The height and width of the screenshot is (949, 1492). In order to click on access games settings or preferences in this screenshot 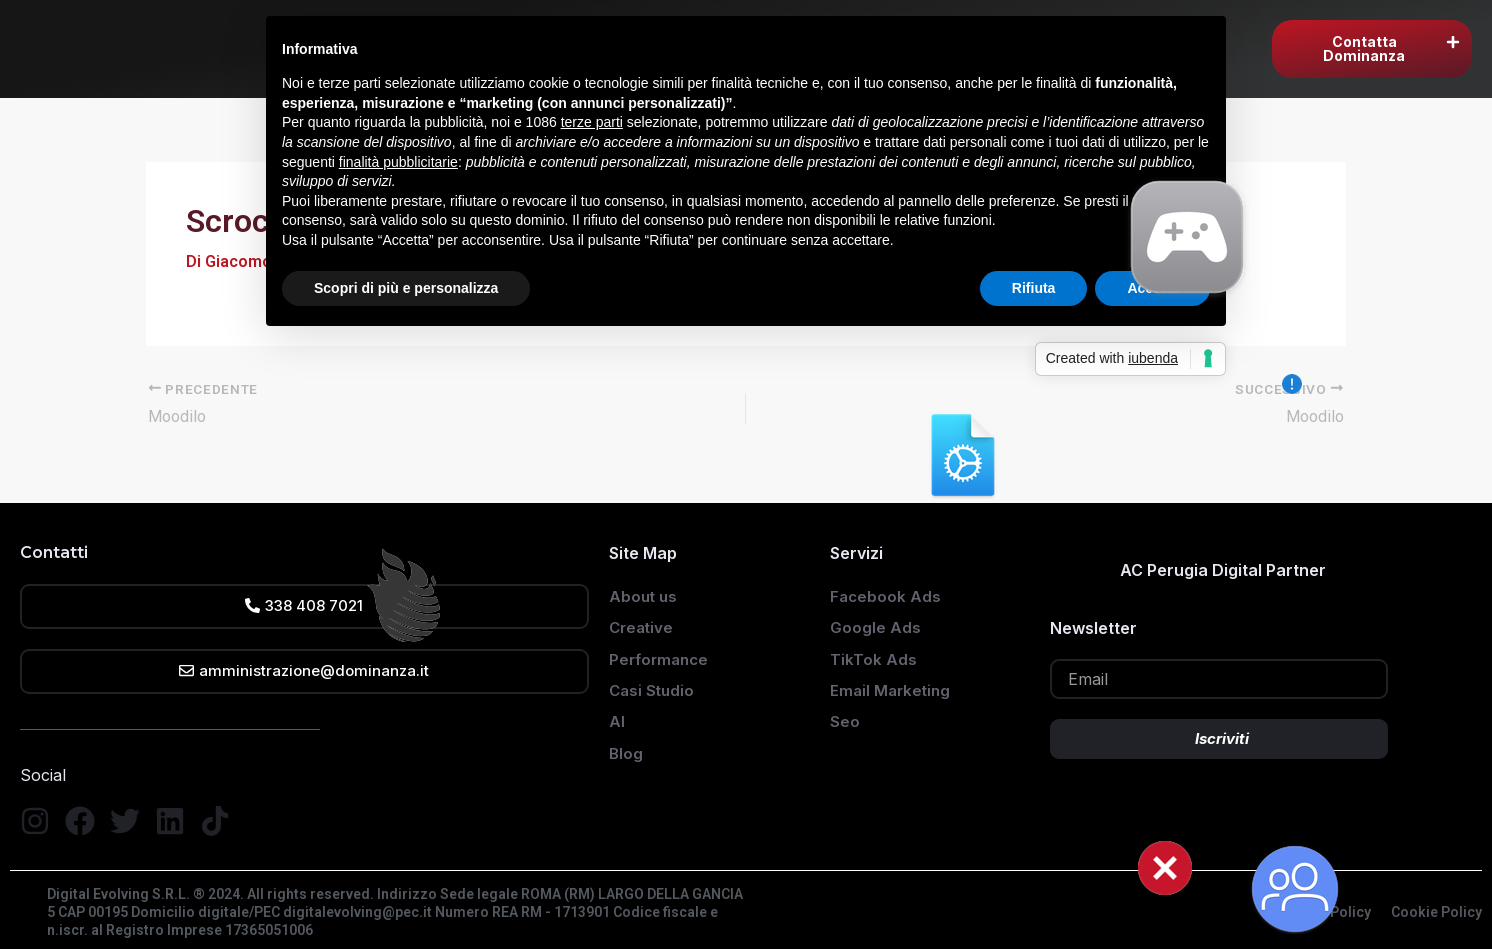, I will do `click(1187, 239)`.